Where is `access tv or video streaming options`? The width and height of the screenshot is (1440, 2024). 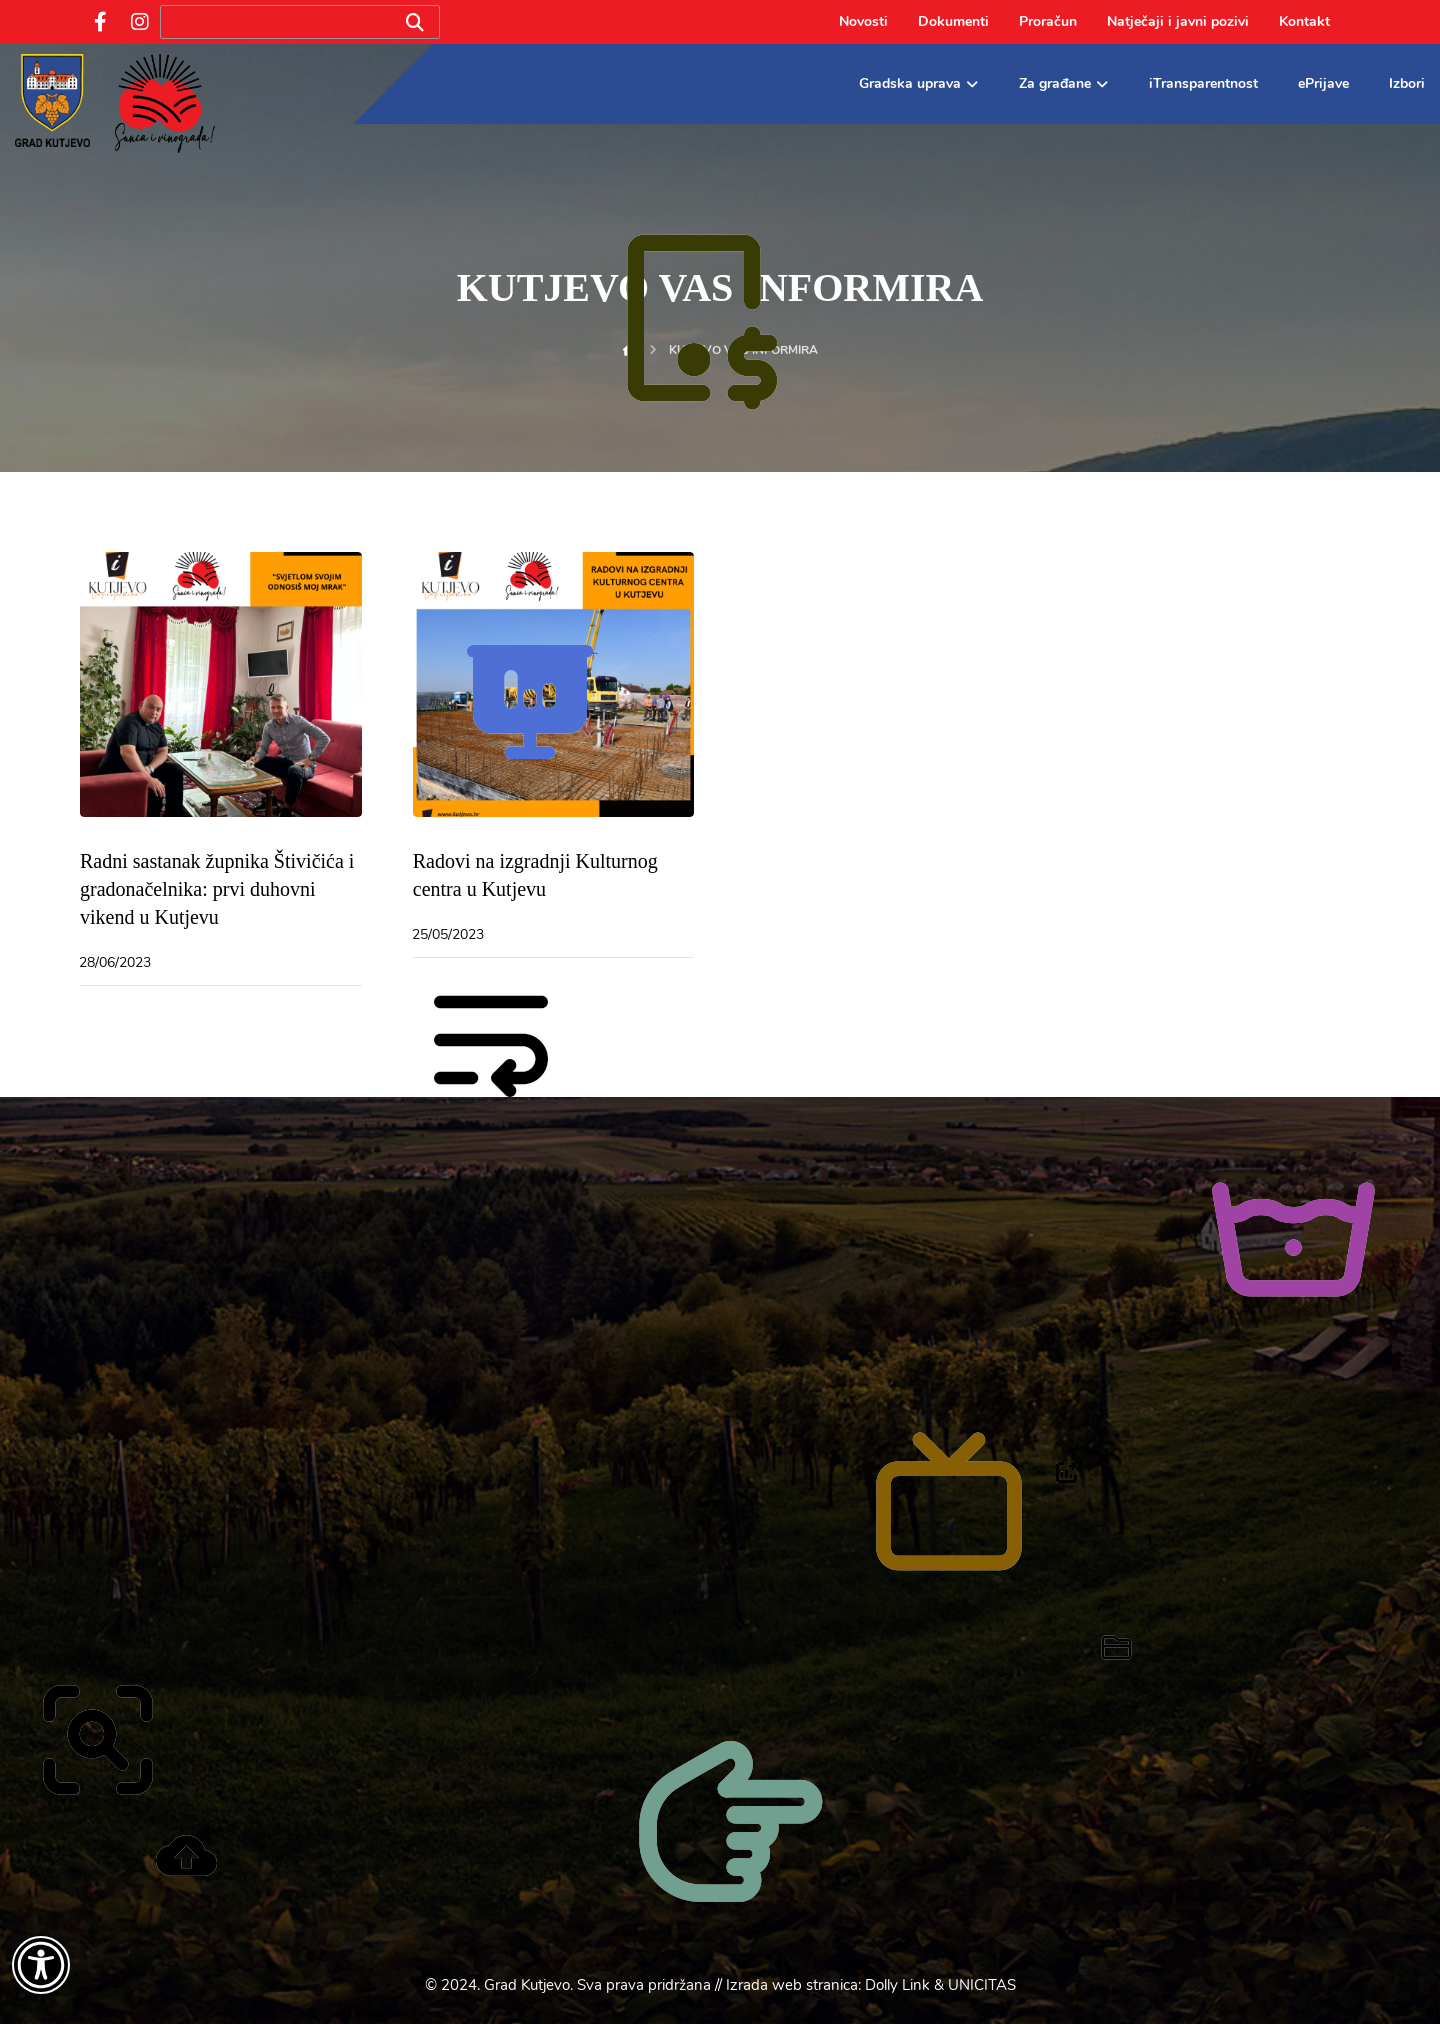
access tv or video streaming options is located at coordinates (949, 1505).